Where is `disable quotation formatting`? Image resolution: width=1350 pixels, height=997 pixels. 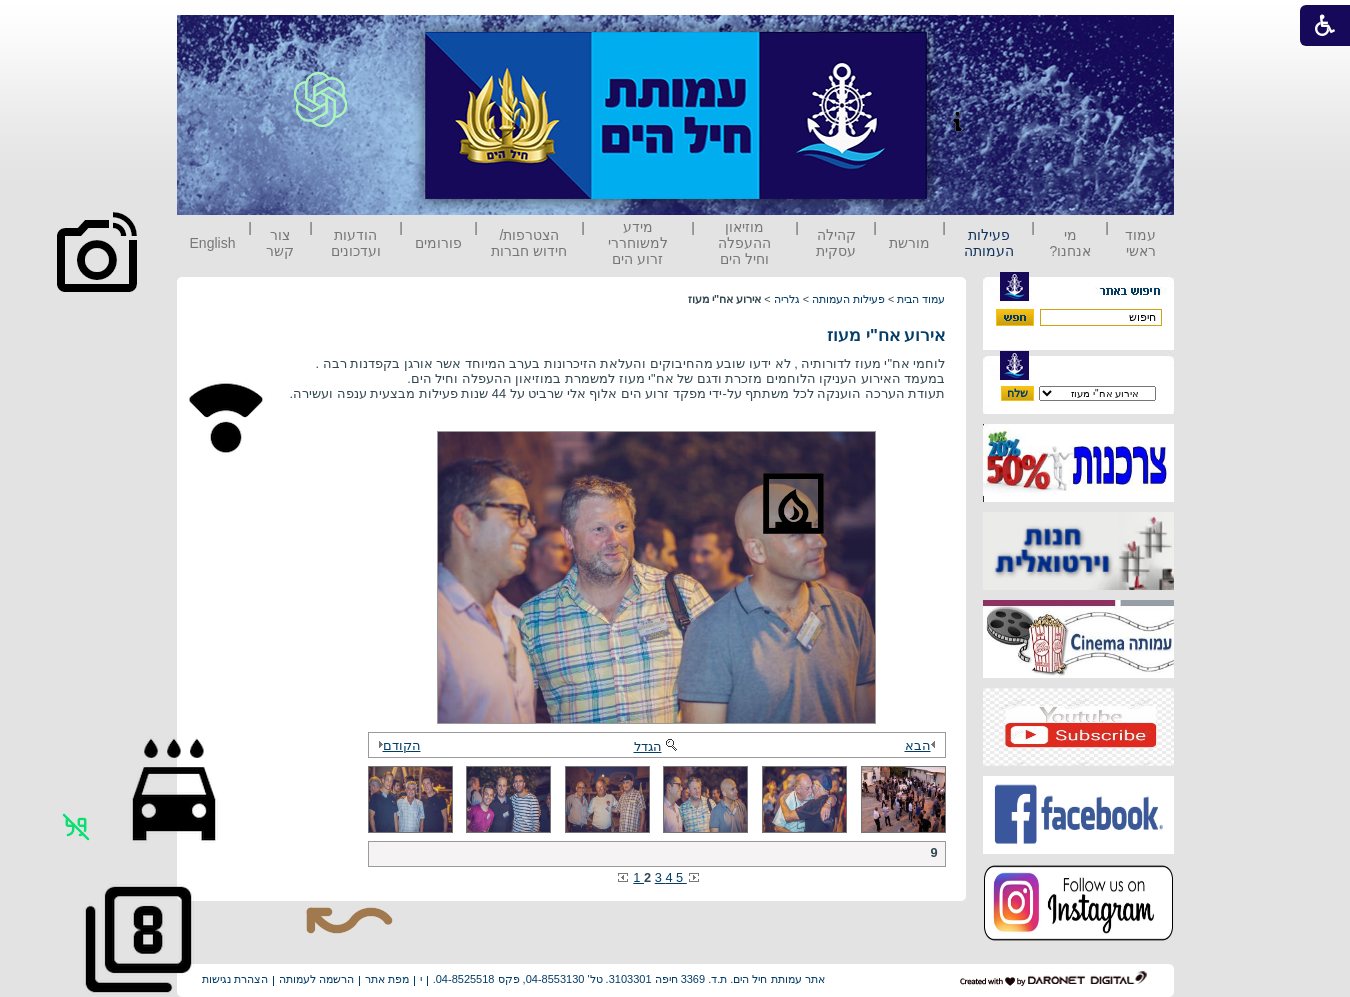
disable quotation formatting is located at coordinates (76, 827).